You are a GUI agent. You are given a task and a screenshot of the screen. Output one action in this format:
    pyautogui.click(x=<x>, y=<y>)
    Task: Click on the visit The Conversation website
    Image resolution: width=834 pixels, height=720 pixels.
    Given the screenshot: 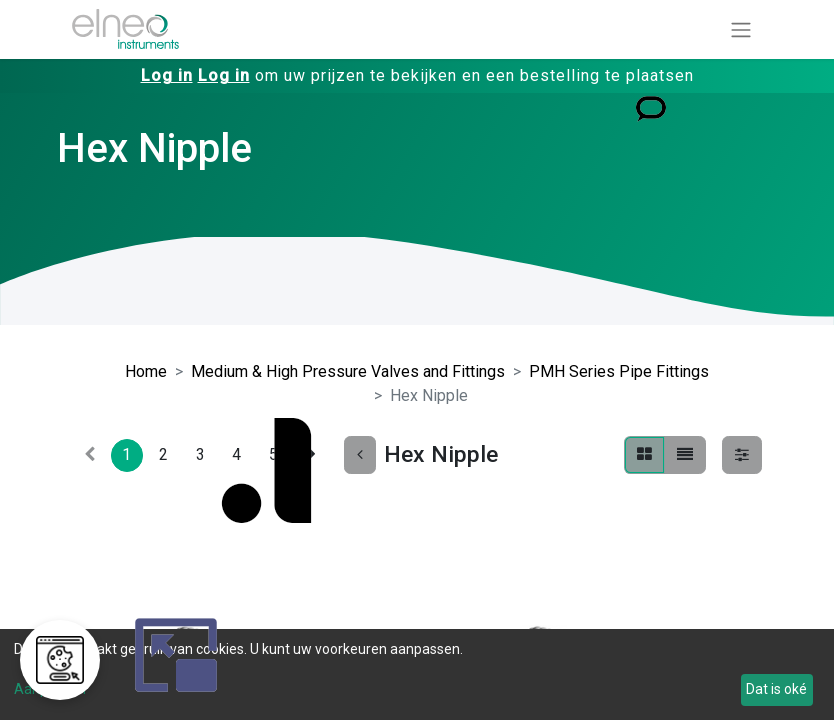 What is the action you would take?
    pyautogui.click(x=651, y=109)
    